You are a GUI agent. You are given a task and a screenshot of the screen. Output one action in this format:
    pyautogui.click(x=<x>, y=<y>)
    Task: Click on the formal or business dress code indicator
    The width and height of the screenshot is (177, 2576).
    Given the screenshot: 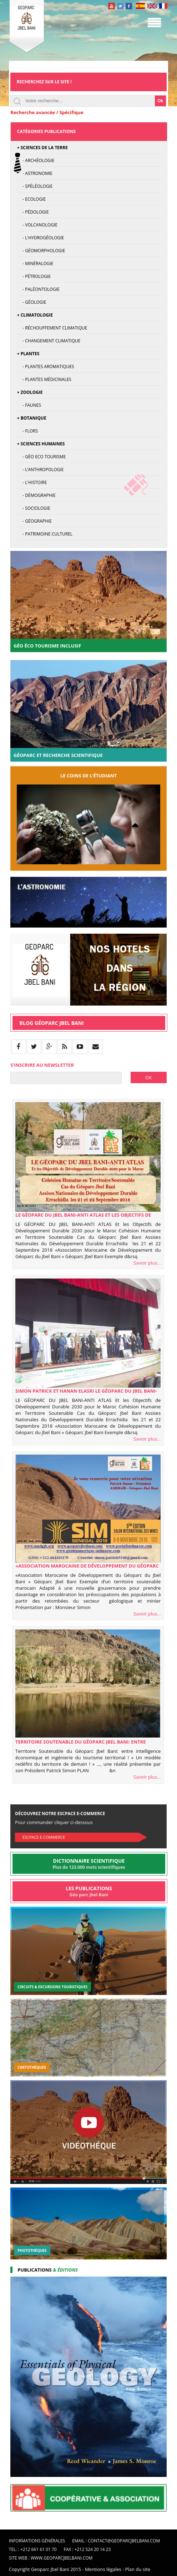 What is the action you would take?
    pyautogui.click(x=17, y=163)
    